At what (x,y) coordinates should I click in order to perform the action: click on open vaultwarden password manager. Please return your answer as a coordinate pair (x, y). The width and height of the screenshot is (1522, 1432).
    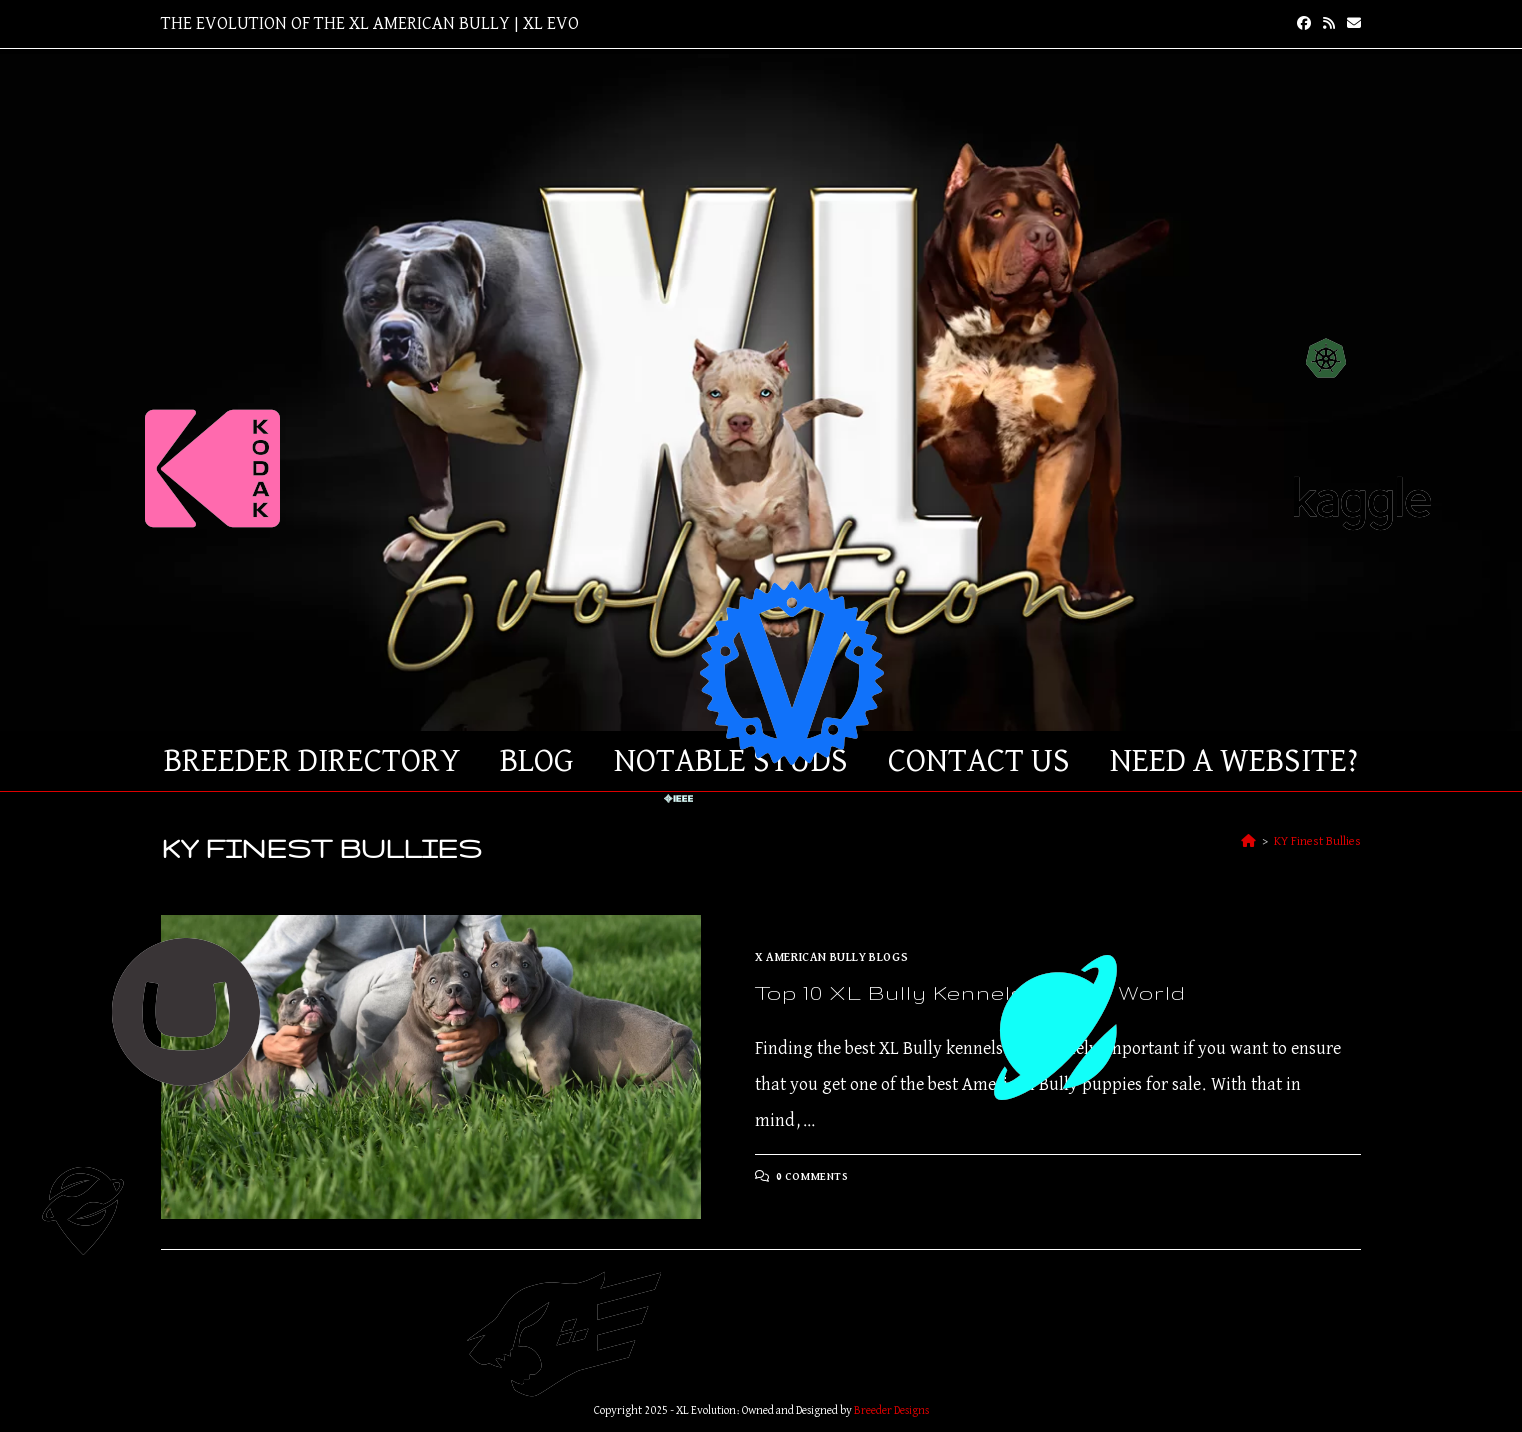
    Looking at the image, I should click on (792, 673).